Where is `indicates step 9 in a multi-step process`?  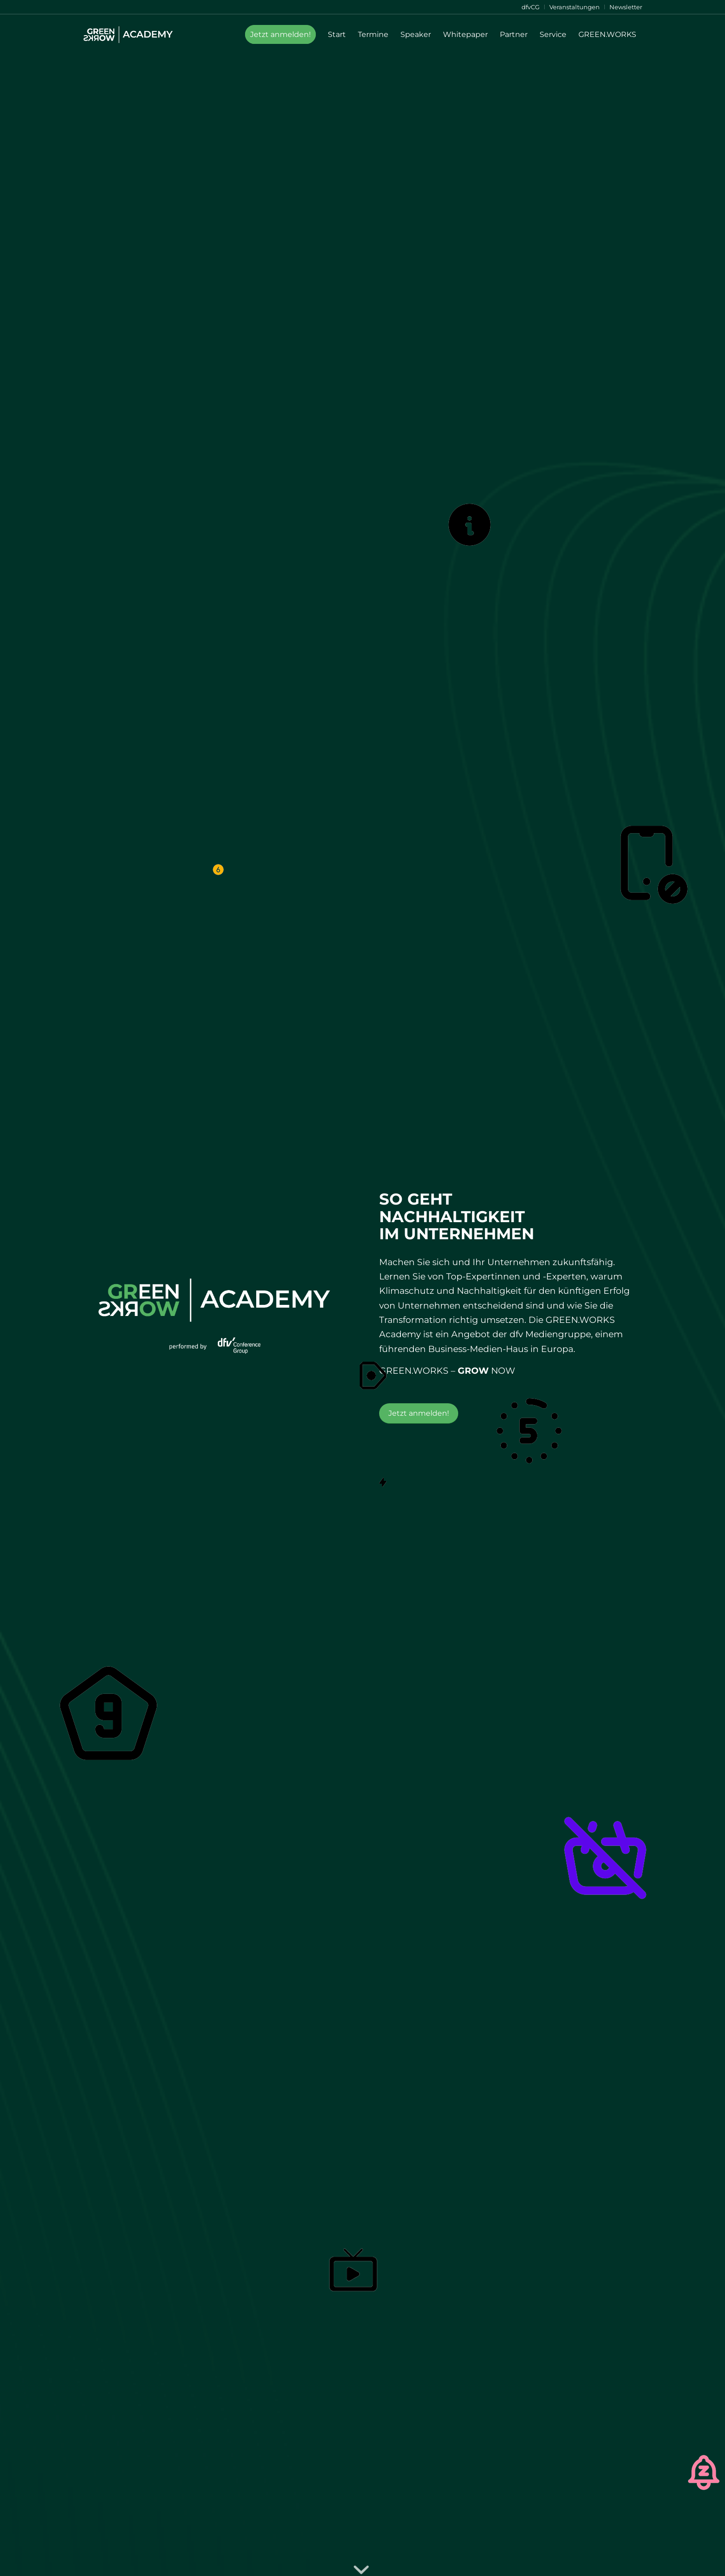
indicates step 9 in a multi-step process is located at coordinates (108, 1716).